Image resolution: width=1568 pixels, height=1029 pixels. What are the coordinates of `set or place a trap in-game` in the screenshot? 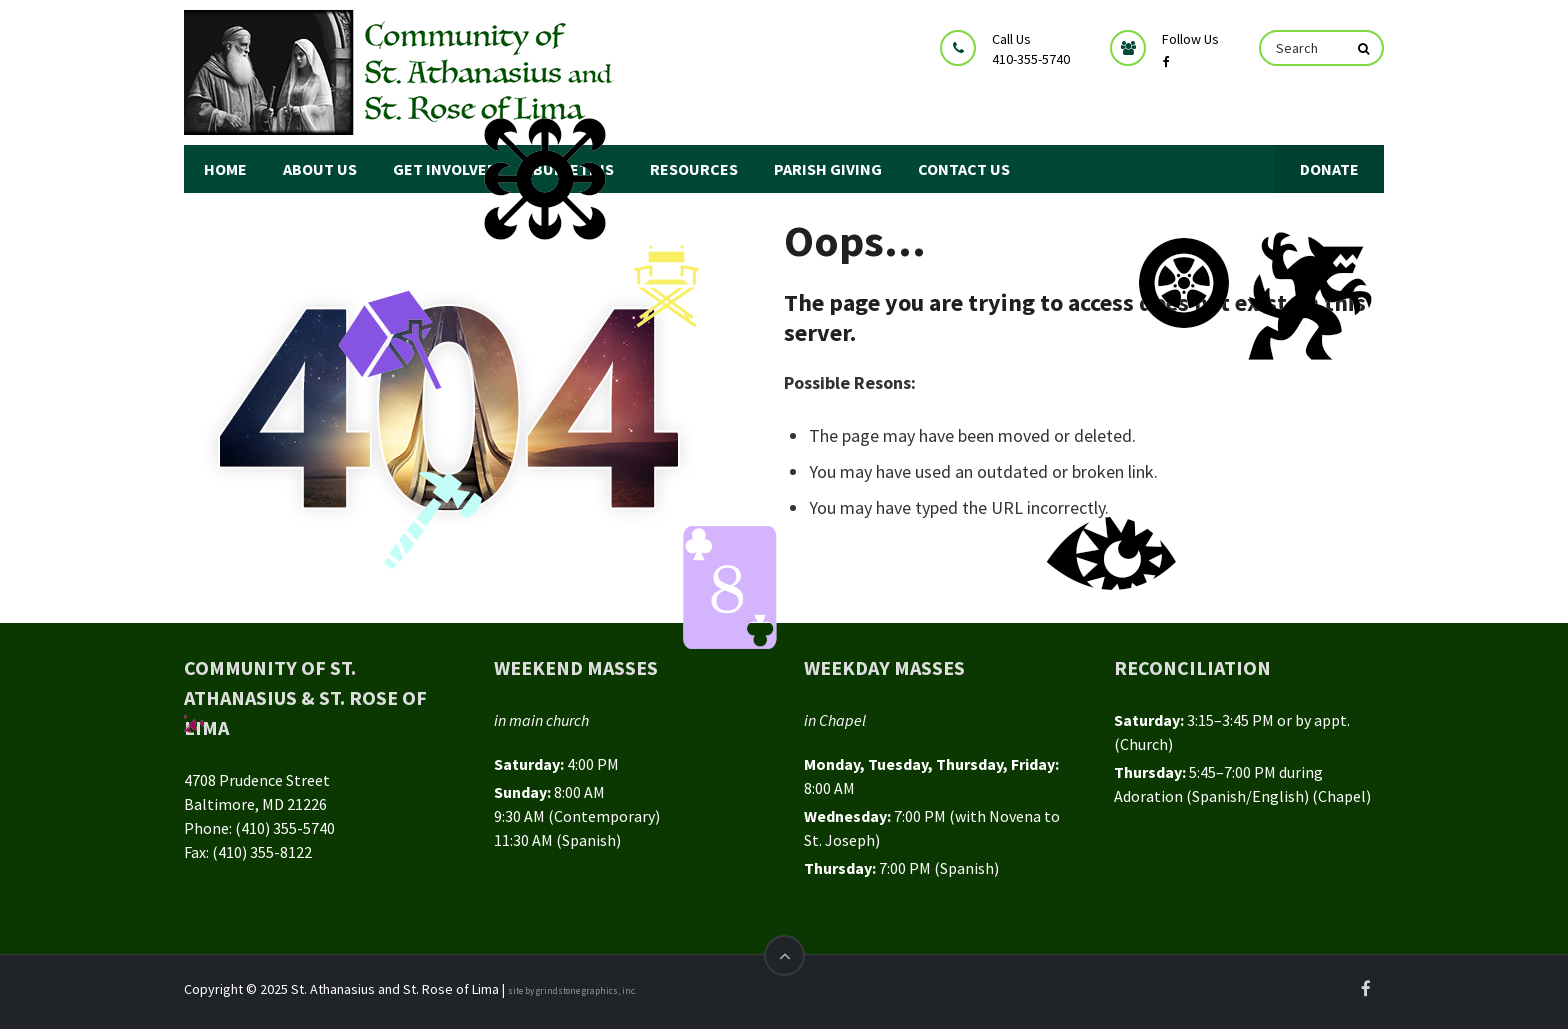 It's located at (390, 340).